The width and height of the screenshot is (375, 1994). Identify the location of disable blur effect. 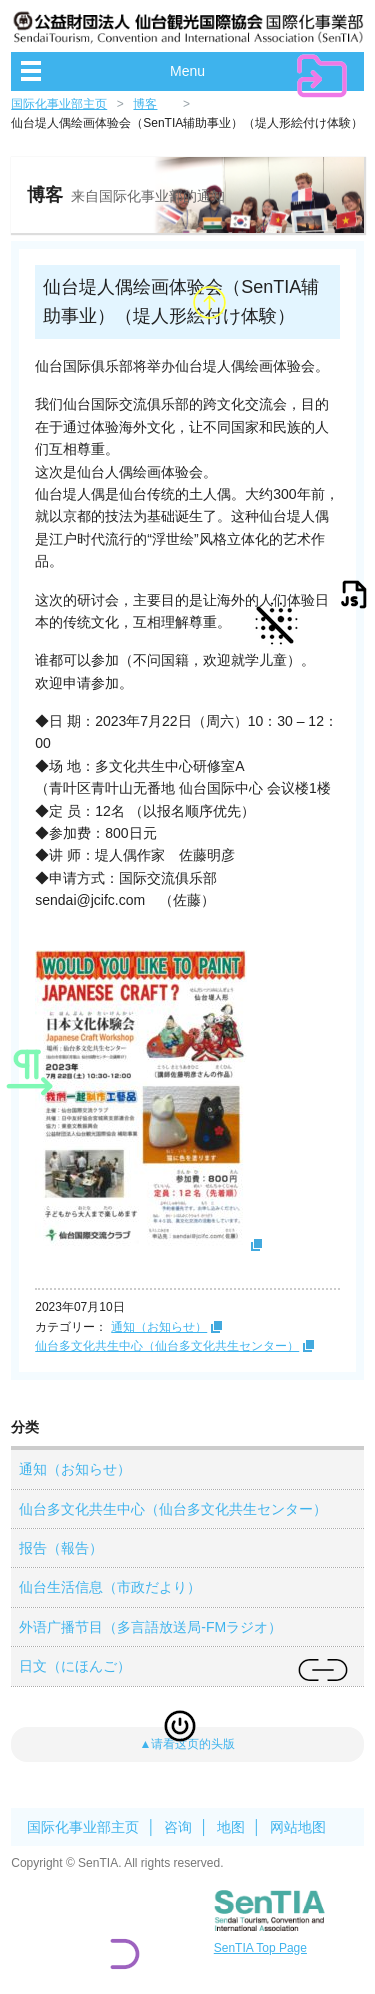
(276, 623).